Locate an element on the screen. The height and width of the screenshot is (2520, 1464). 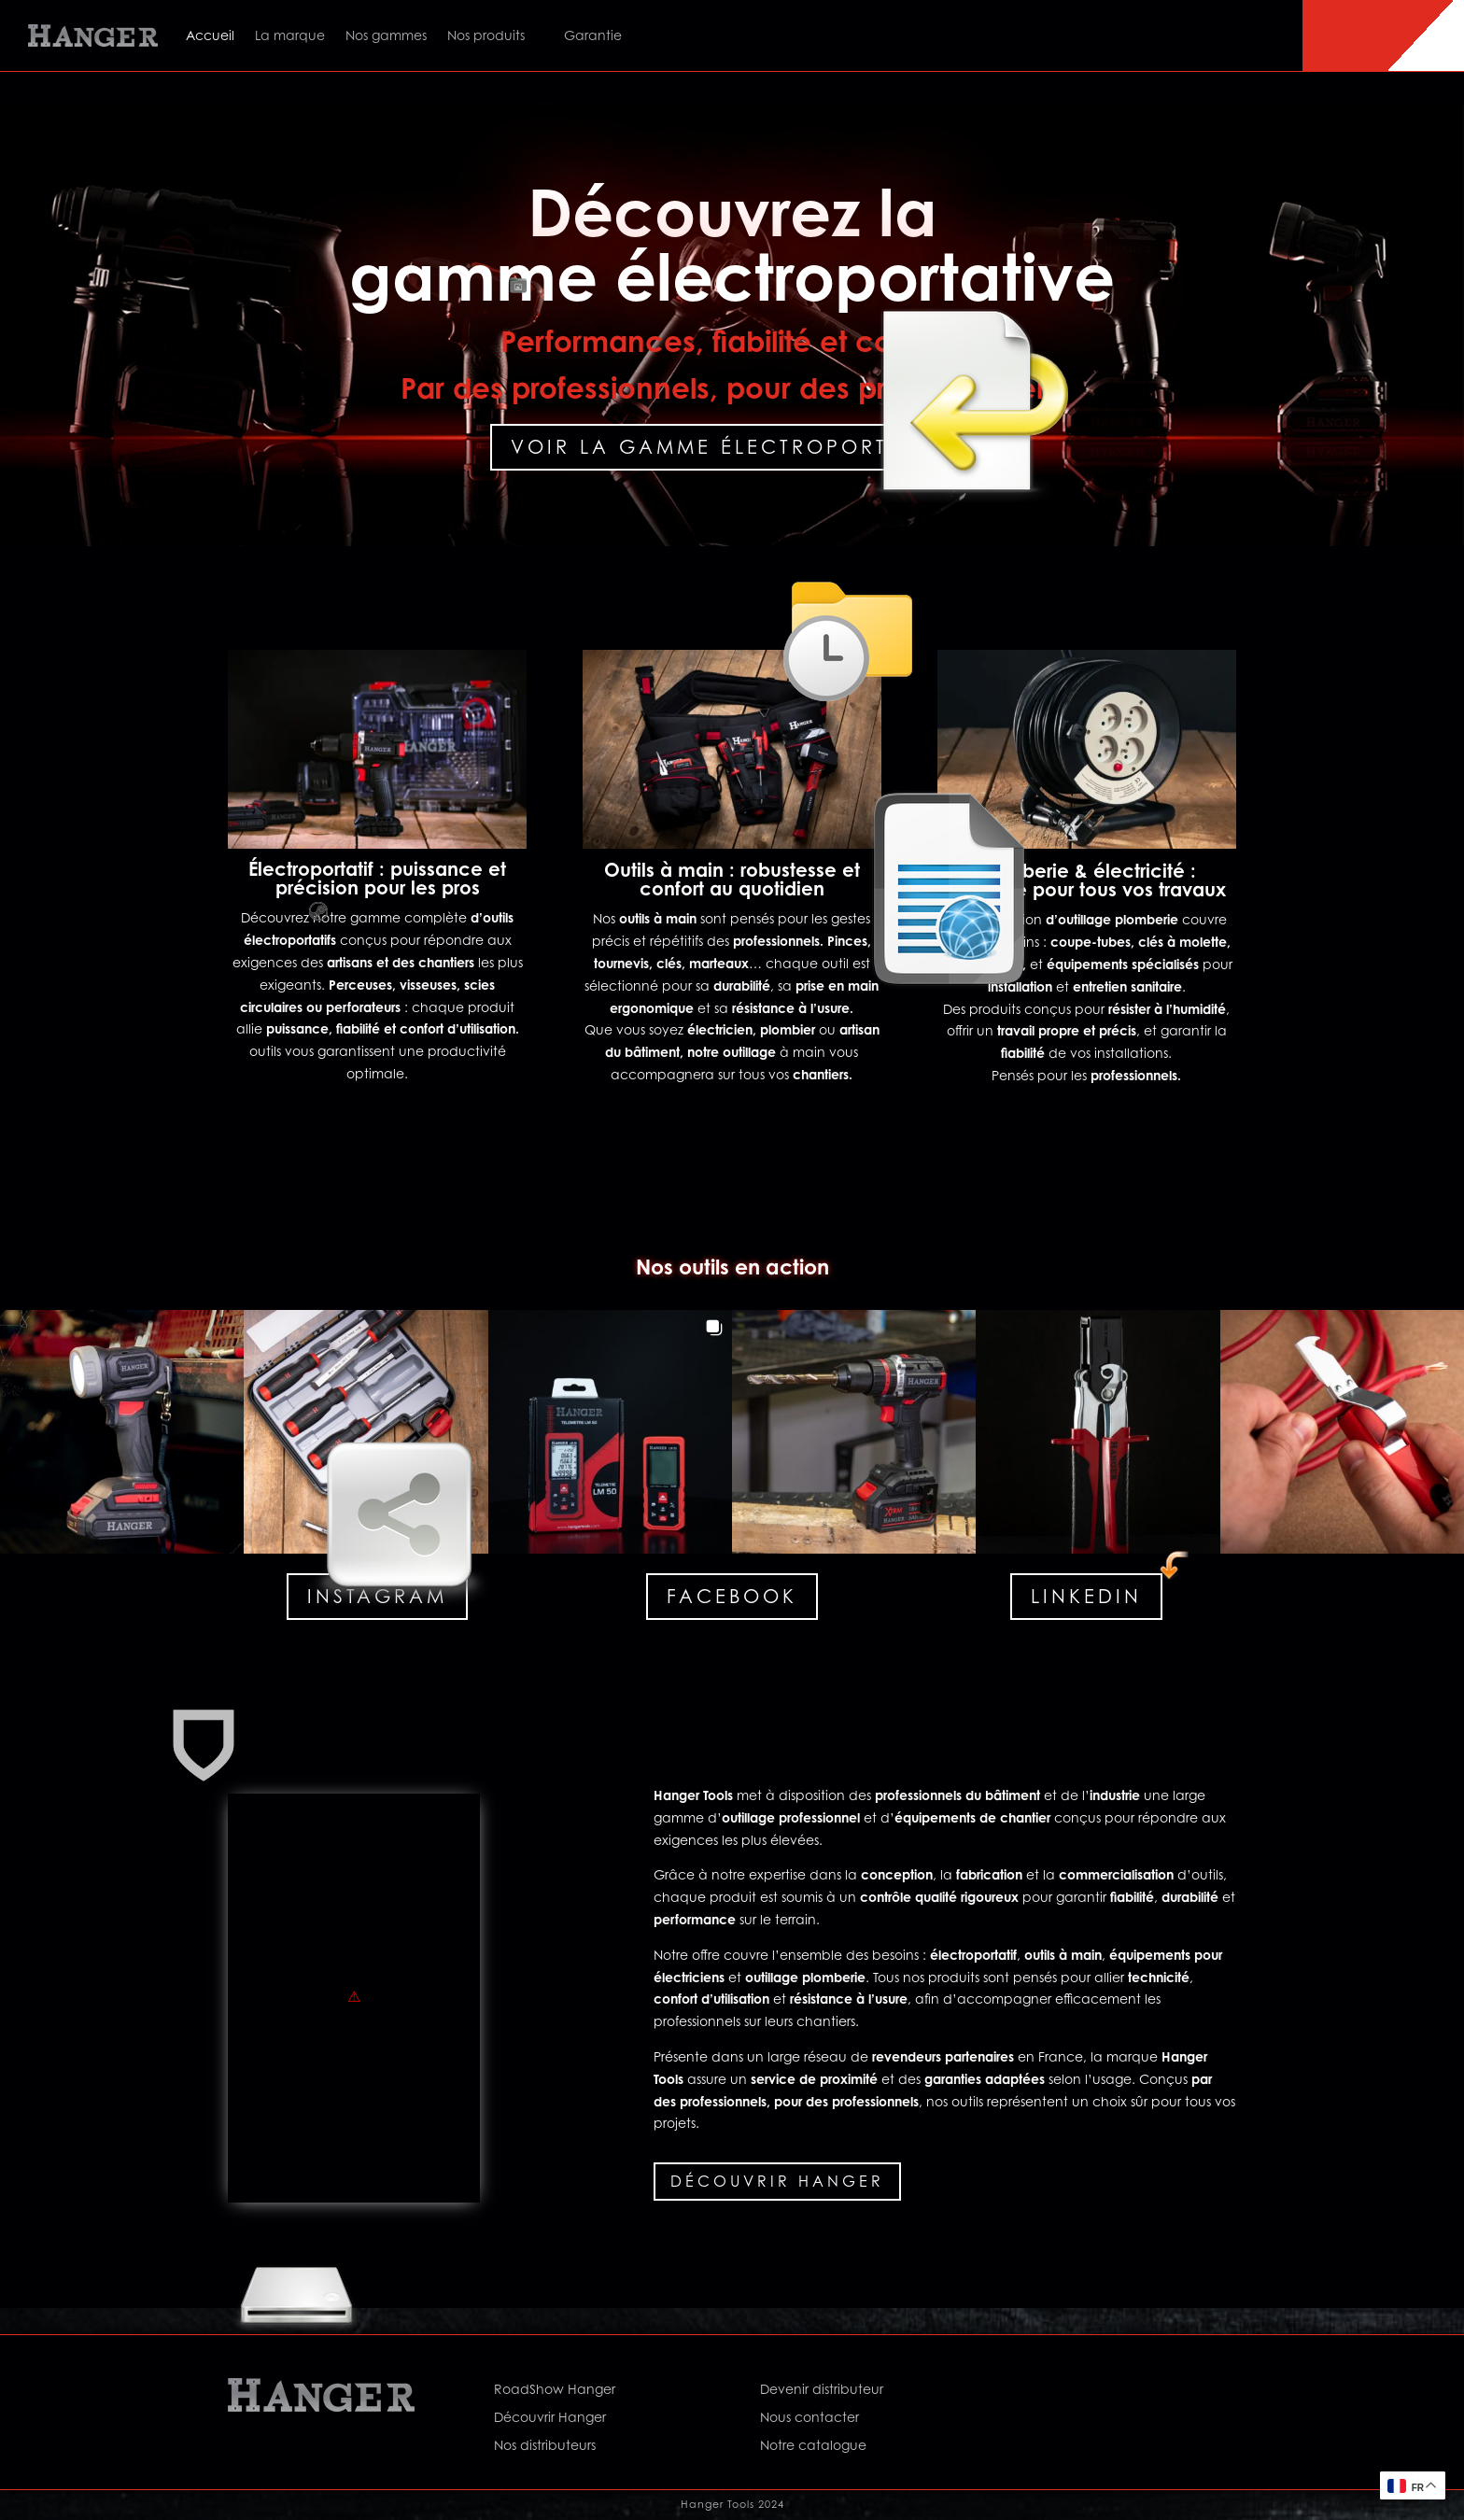
open steam gaming platform is located at coordinates (318, 911).